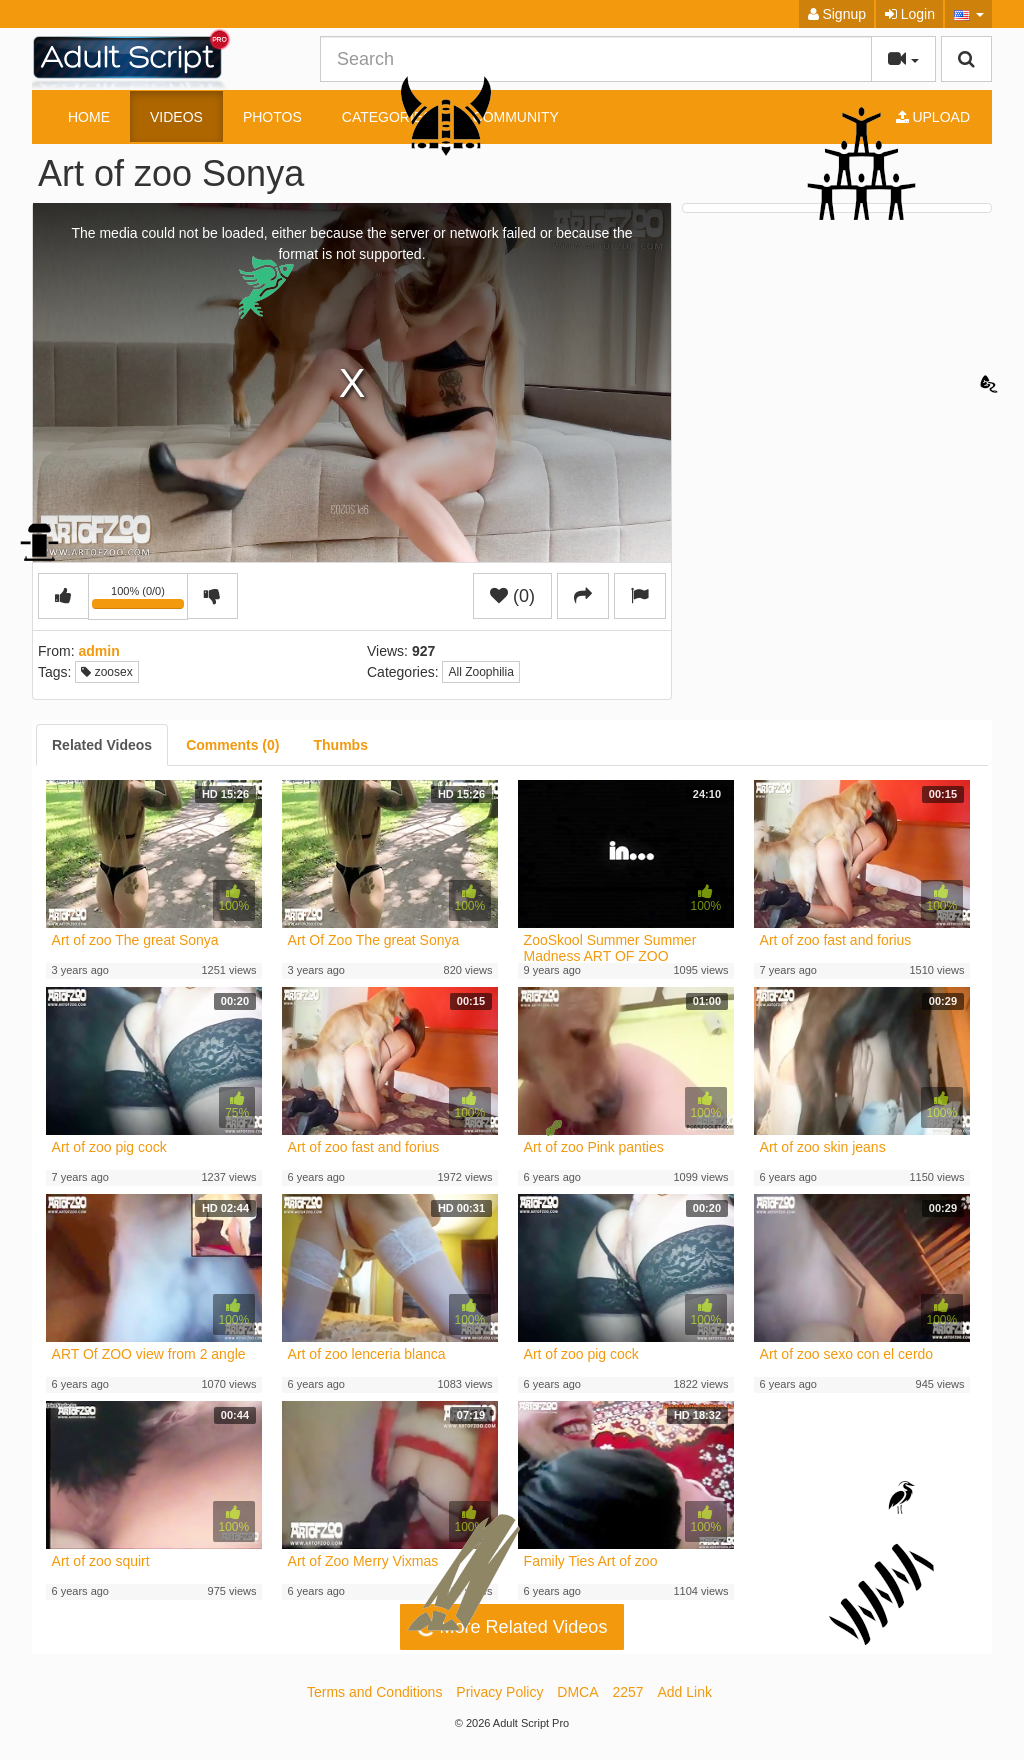 The image size is (1024, 1760). What do you see at coordinates (861, 163) in the screenshot?
I see `view team hierarchy or organization structure` at bounding box center [861, 163].